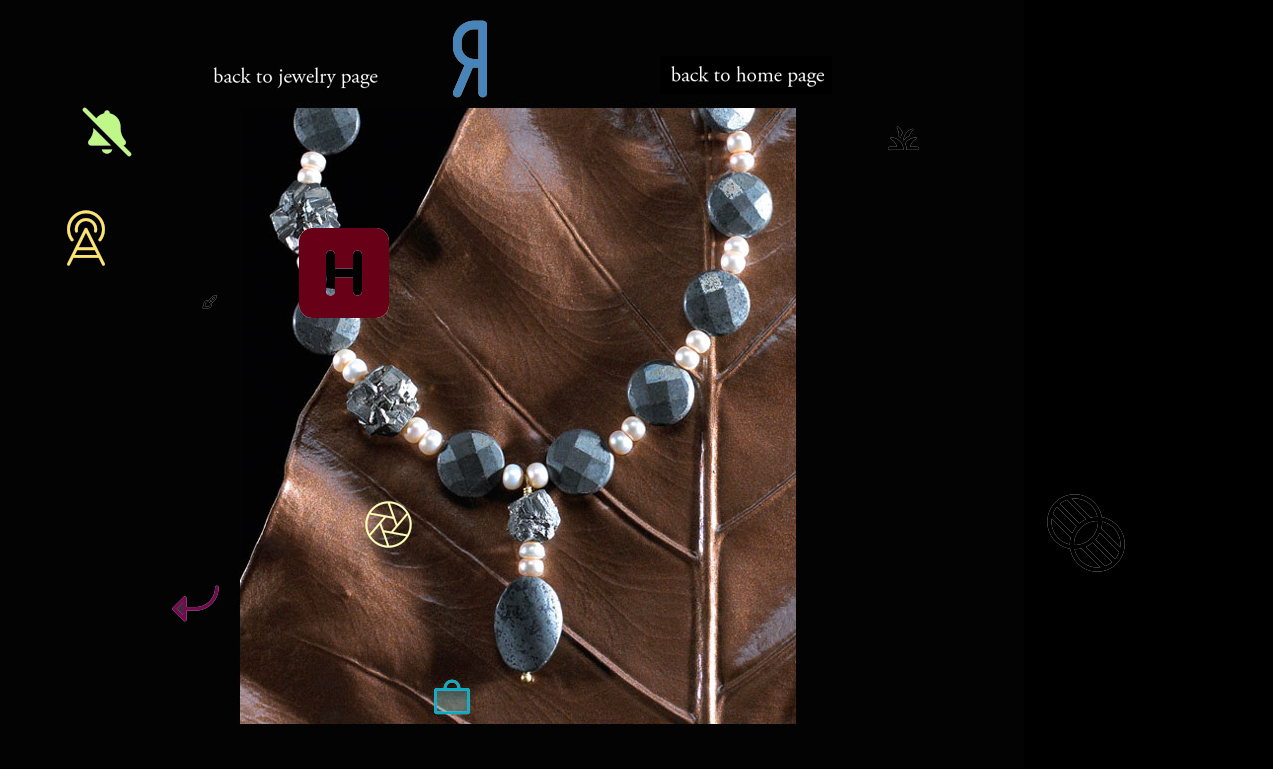 This screenshot has width=1273, height=769. Describe the element at coordinates (107, 132) in the screenshot. I see `mute notifications` at that location.